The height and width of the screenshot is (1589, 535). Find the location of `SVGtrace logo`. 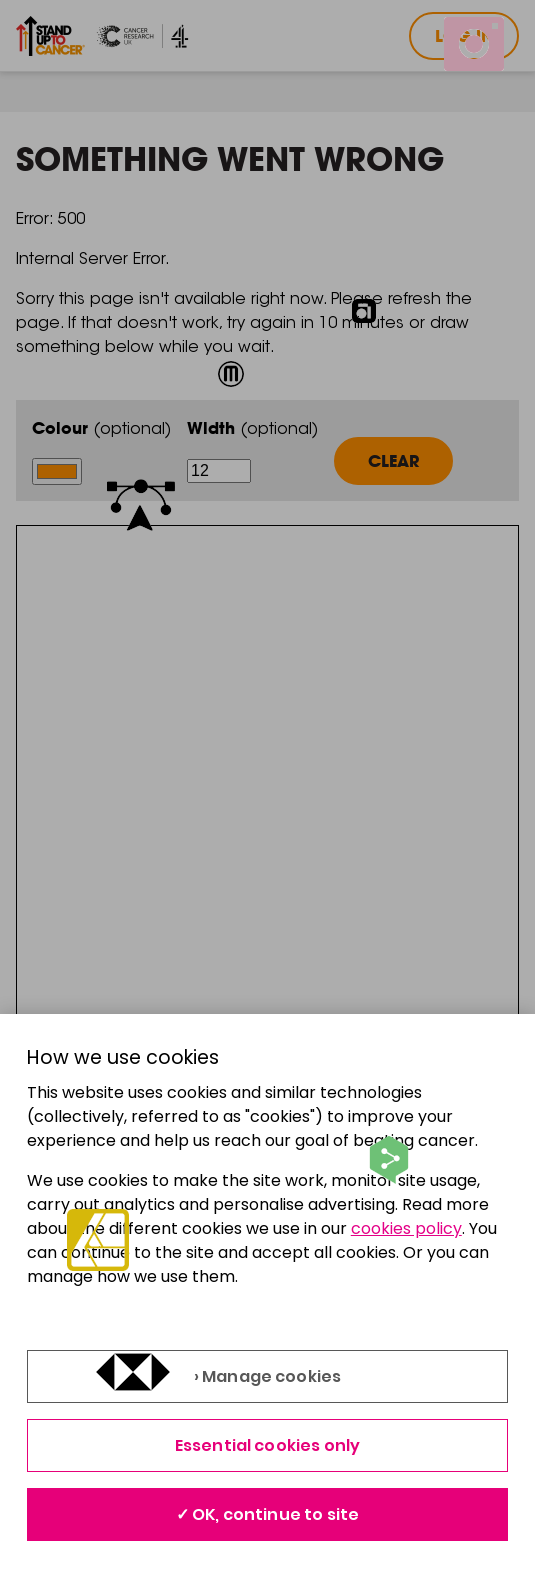

SVGtrace logo is located at coordinates (141, 505).